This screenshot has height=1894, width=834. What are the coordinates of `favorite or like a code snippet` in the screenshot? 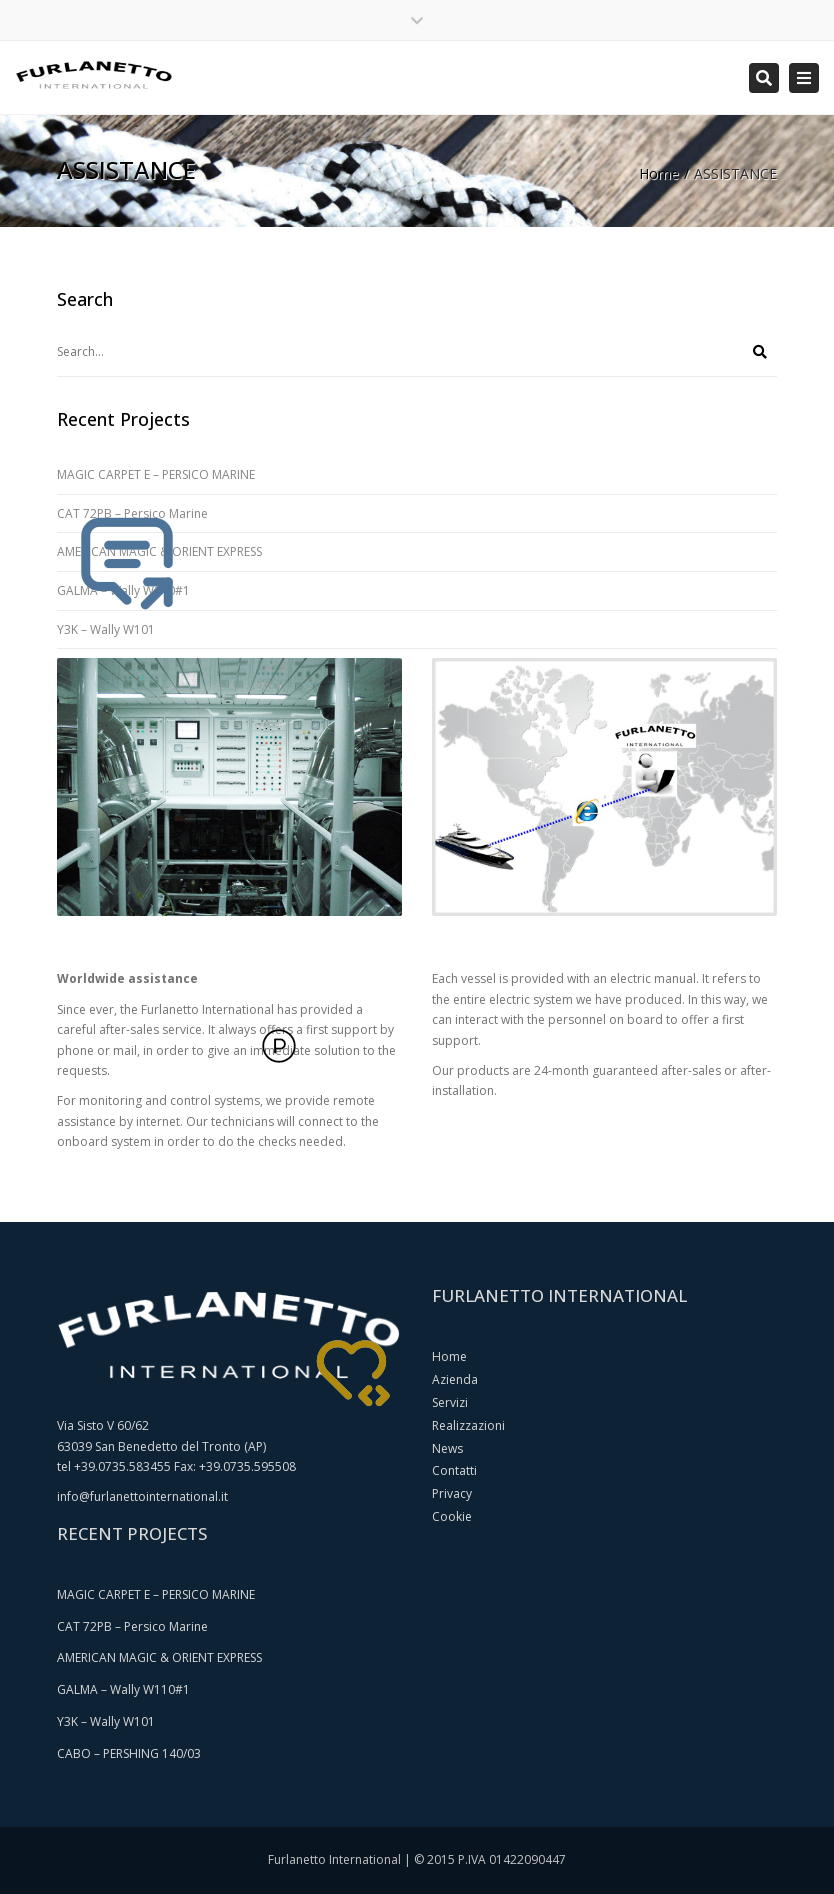 It's located at (351, 1371).